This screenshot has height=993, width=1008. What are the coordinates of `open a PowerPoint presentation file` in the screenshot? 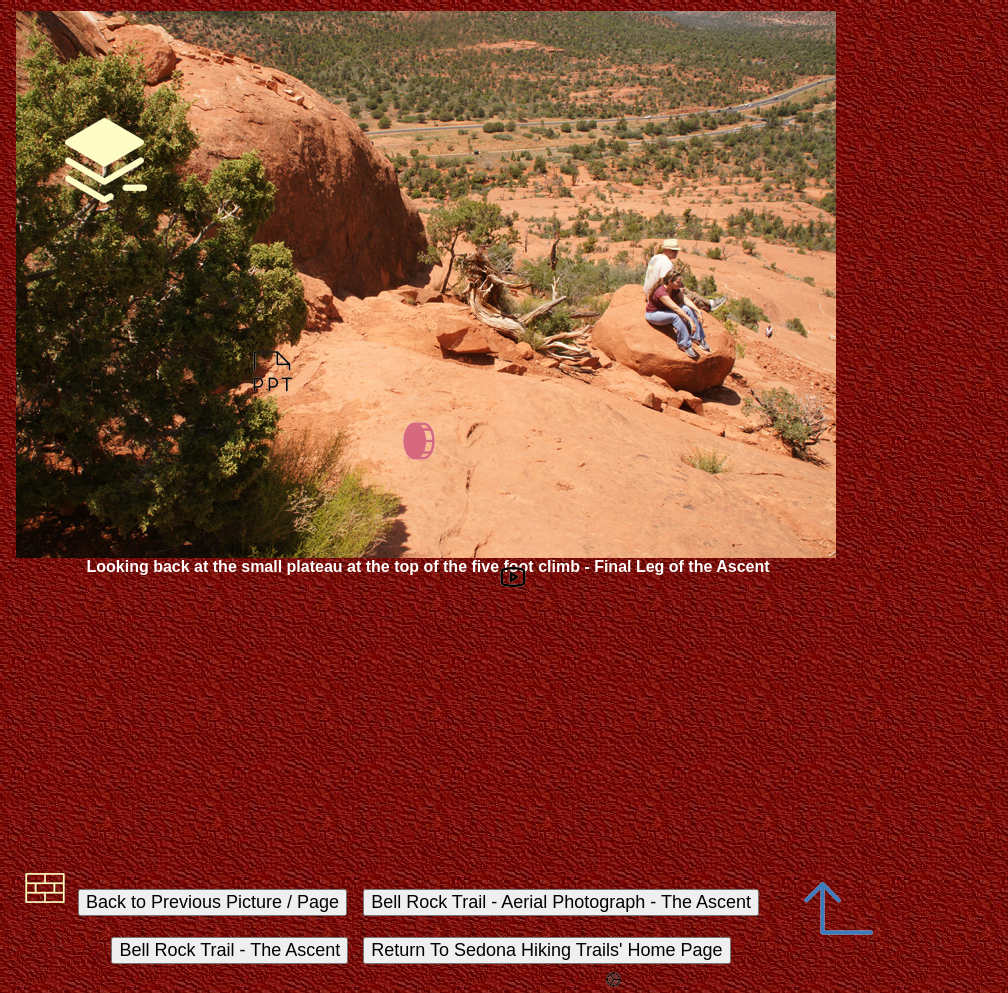 It's located at (272, 373).